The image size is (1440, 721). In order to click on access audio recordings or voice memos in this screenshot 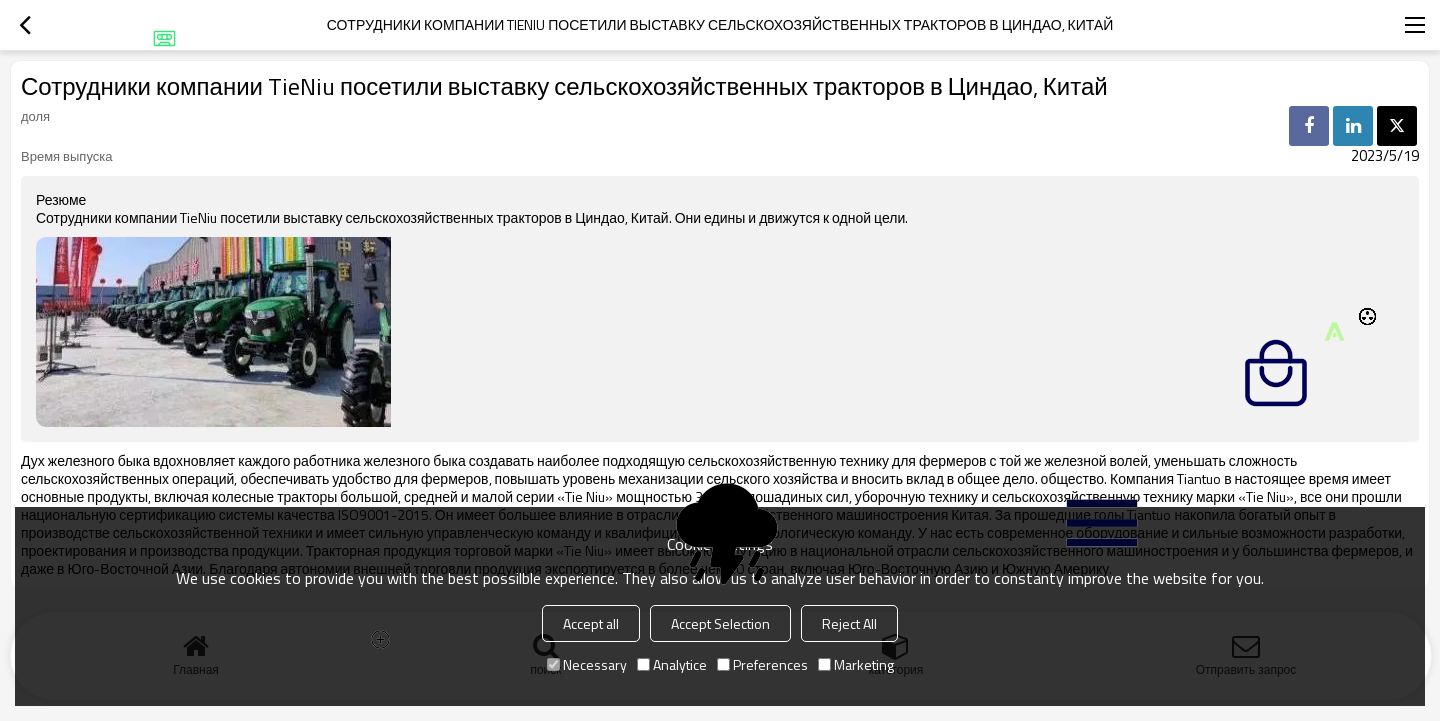, I will do `click(164, 38)`.